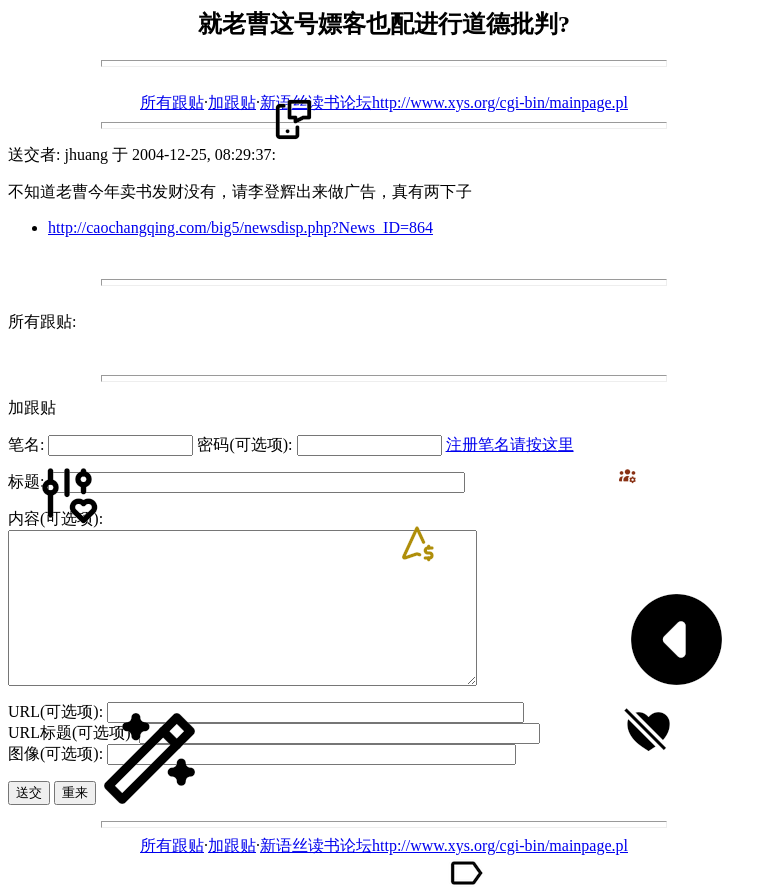 This screenshot has height=895, width=768. What do you see at coordinates (291, 119) in the screenshot?
I see `view messages on your mobile device` at bounding box center [291, 119].